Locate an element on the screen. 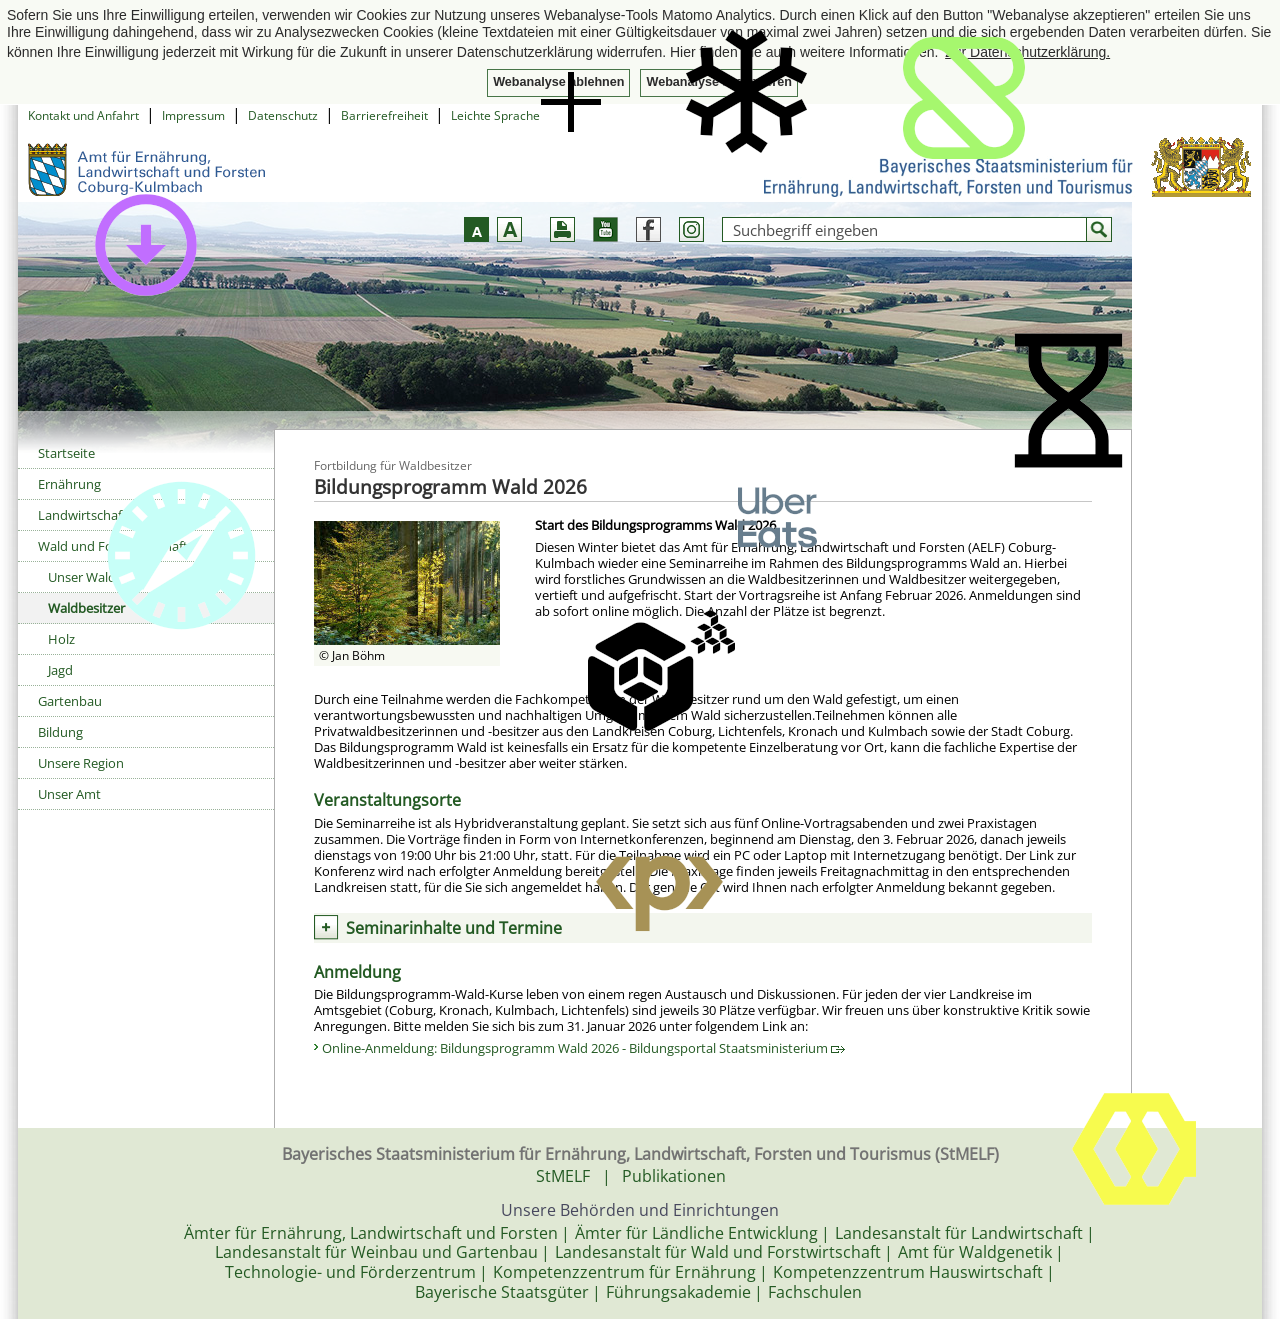  activate cooling or air conditioning mode is located at coordinates (746, 91).